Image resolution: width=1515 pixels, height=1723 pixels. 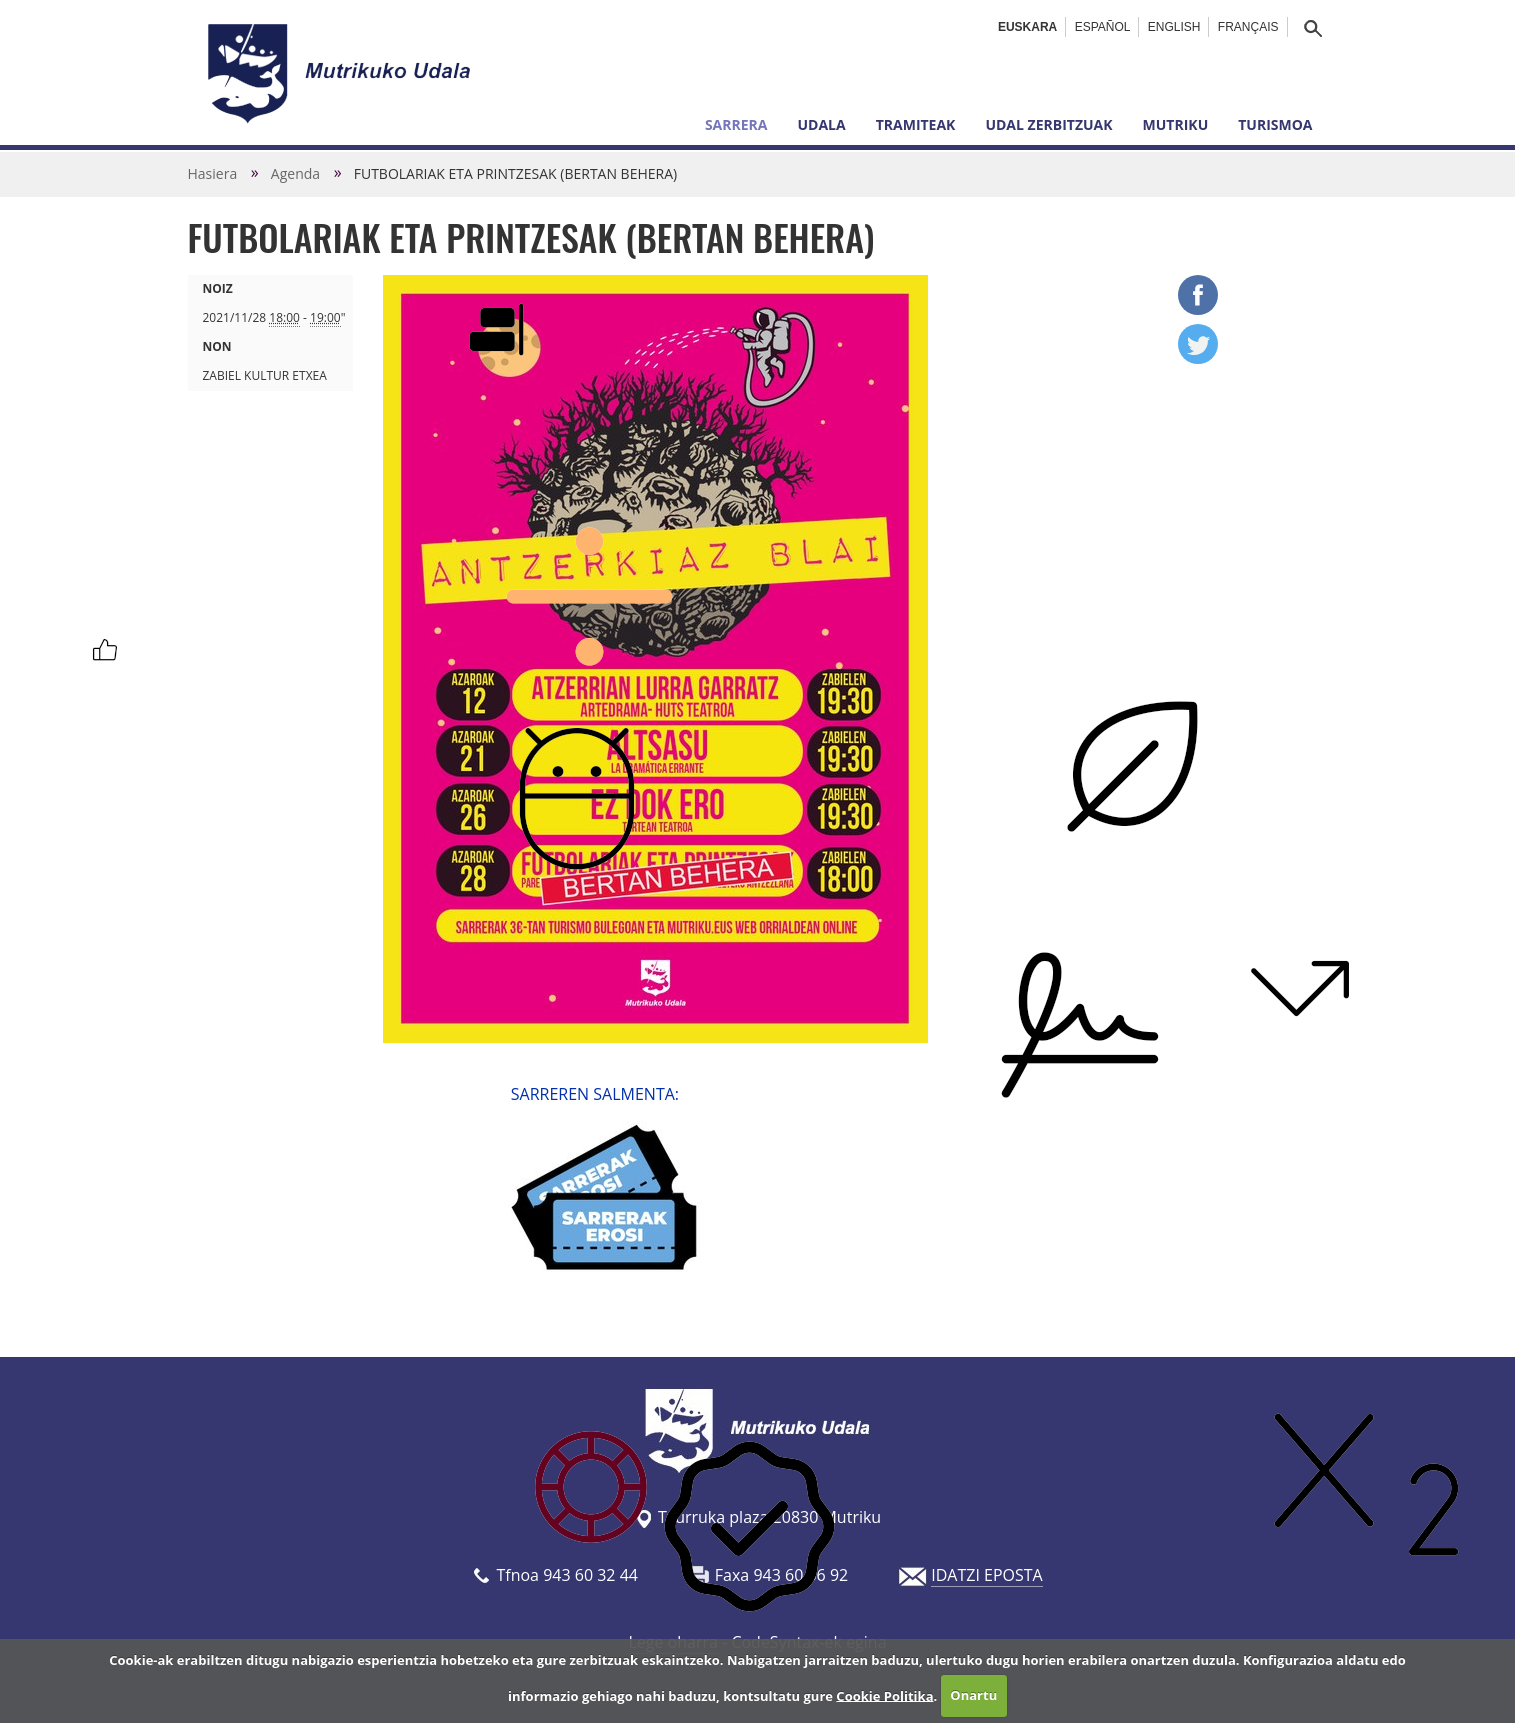 What do you see at coordinates (591, 1487) in the screenshot?
I see `access casino or gambling games` at bounding box center [591, 1487].